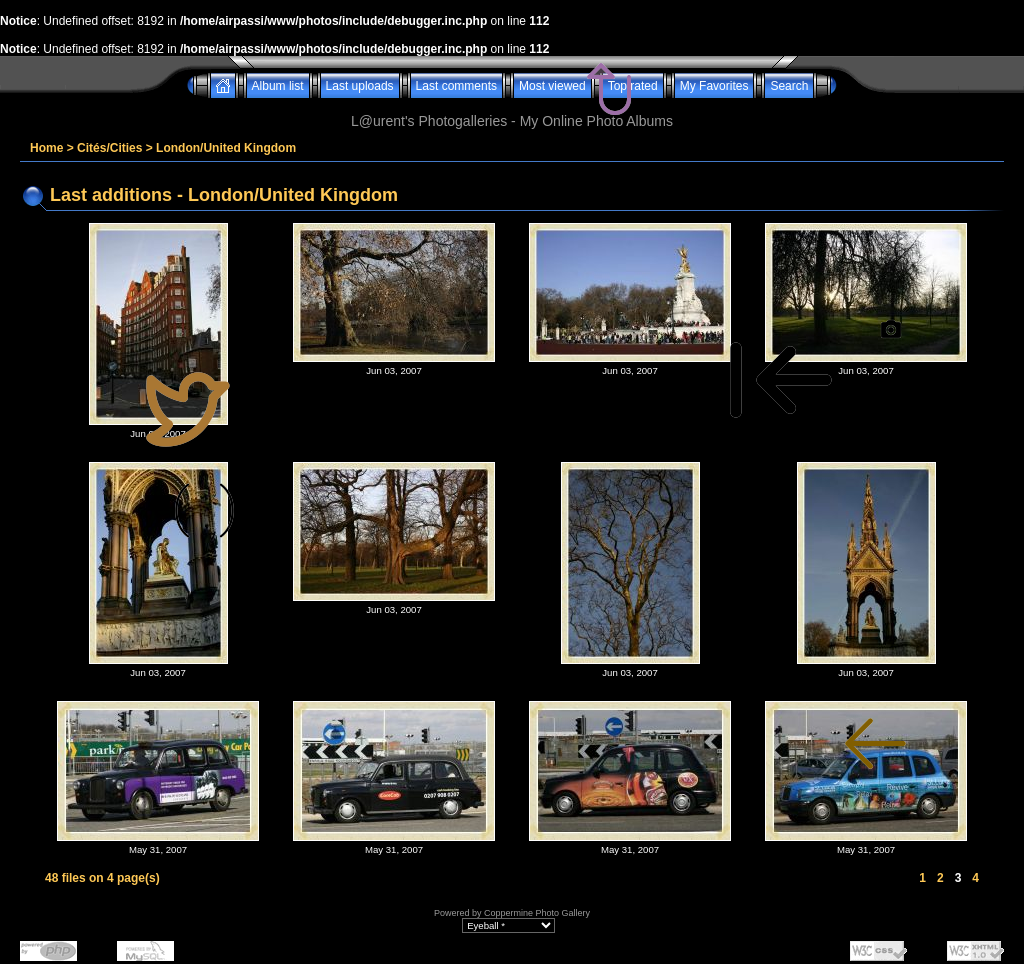 The image size is (1024, 964). Describe the element at coordinates (779, 380) in the screenshot. I see `skip to the beginning of a track or playlist` at that location.